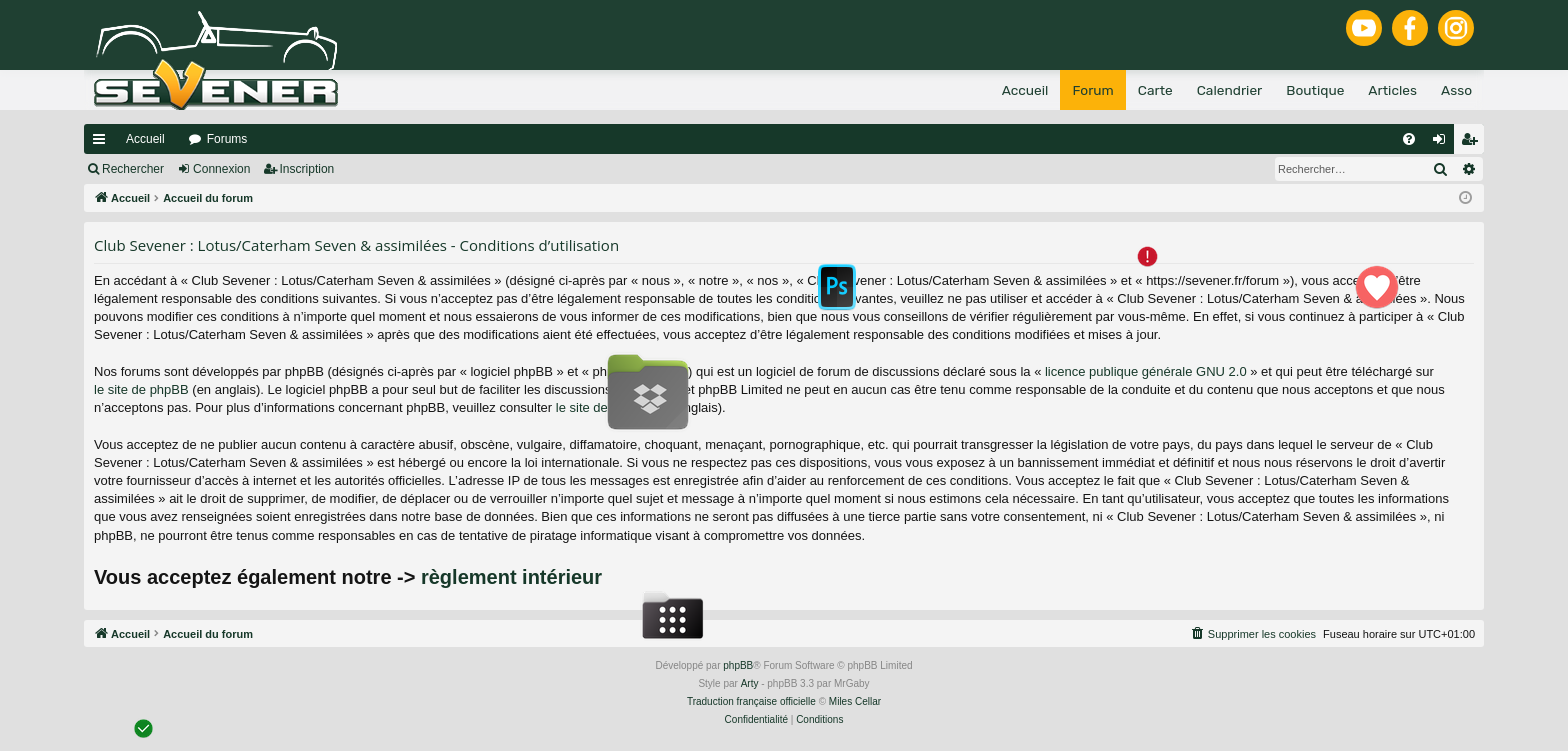 The width and height of the screenshot is (1568, 751). I want to click on open your dropbox folder, so click(648, 392).